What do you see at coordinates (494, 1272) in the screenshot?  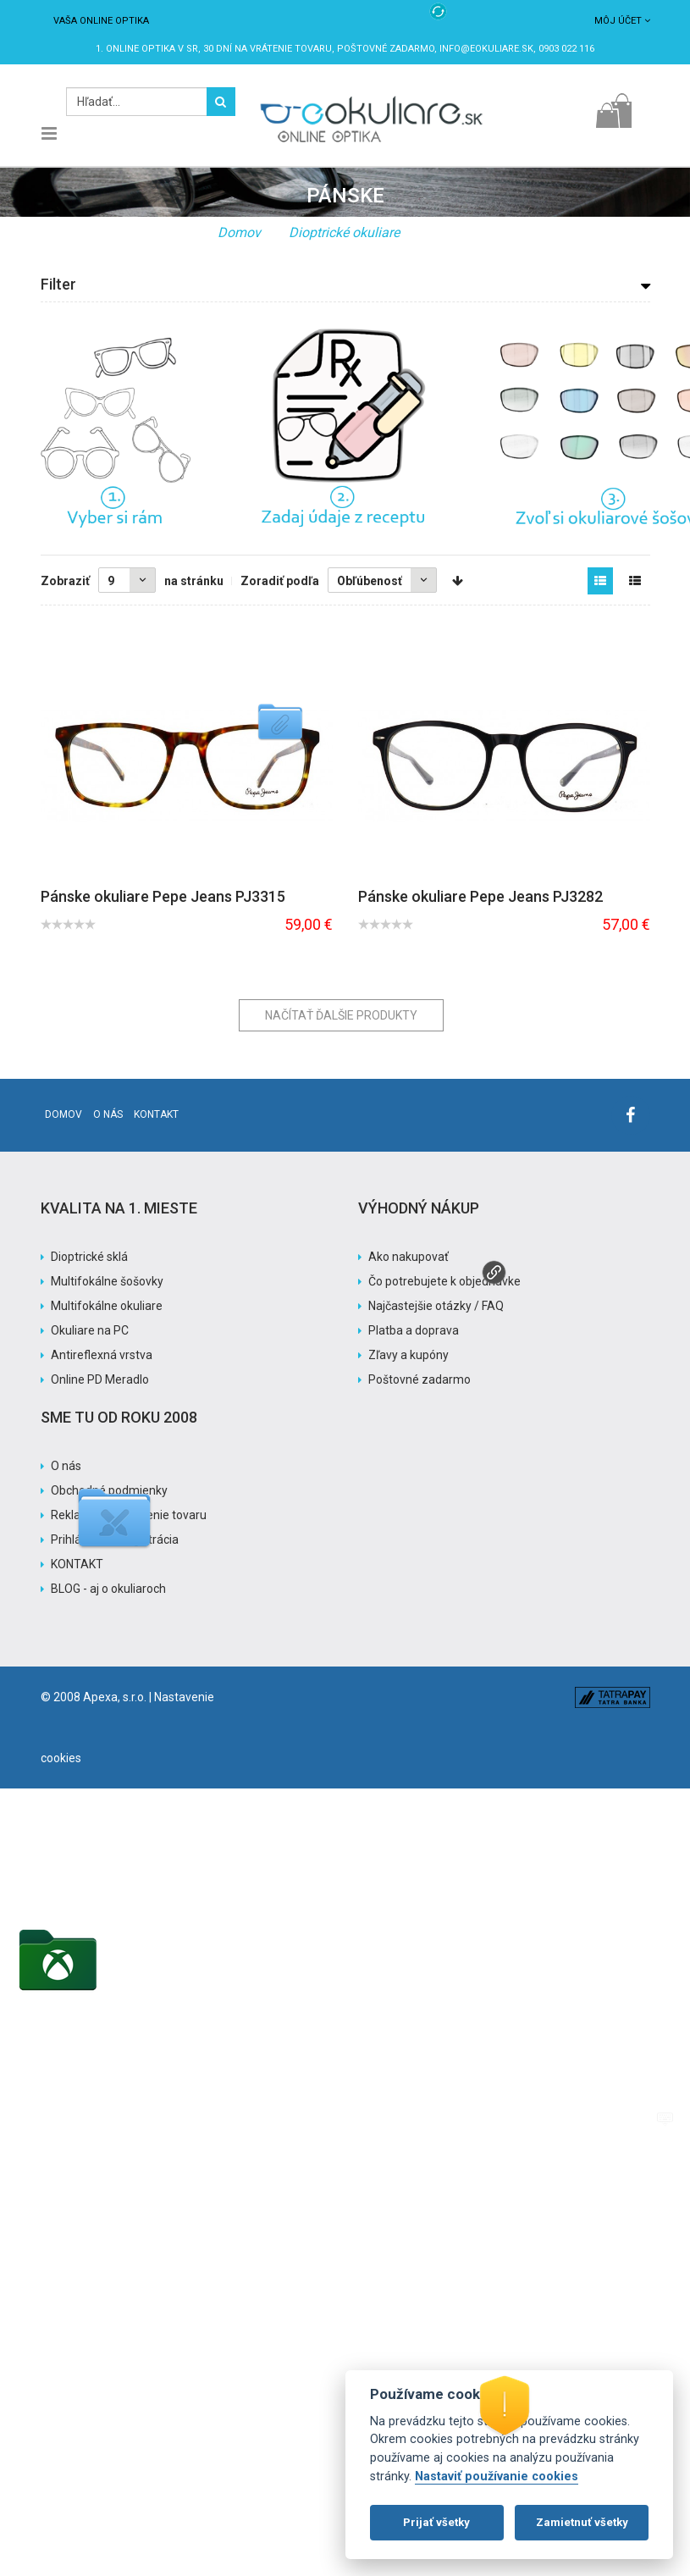 I see `indicates a symbolic link or alias to another file` at bounding box center [494, 1272].